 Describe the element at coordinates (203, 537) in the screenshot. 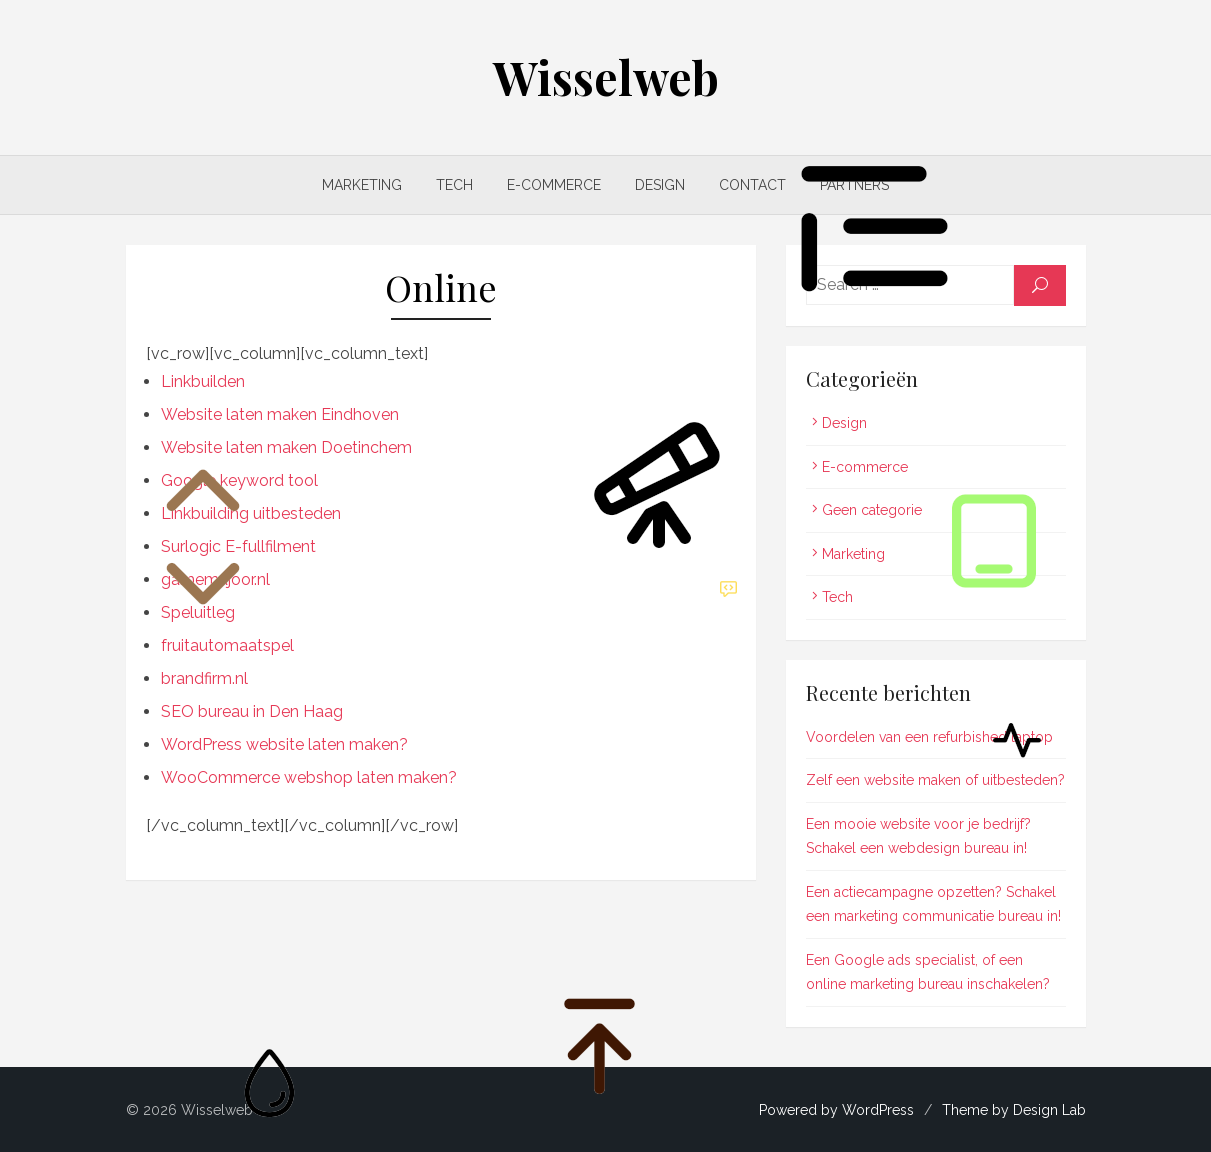

I see `expand or collapse a dropdown menu` at that location.